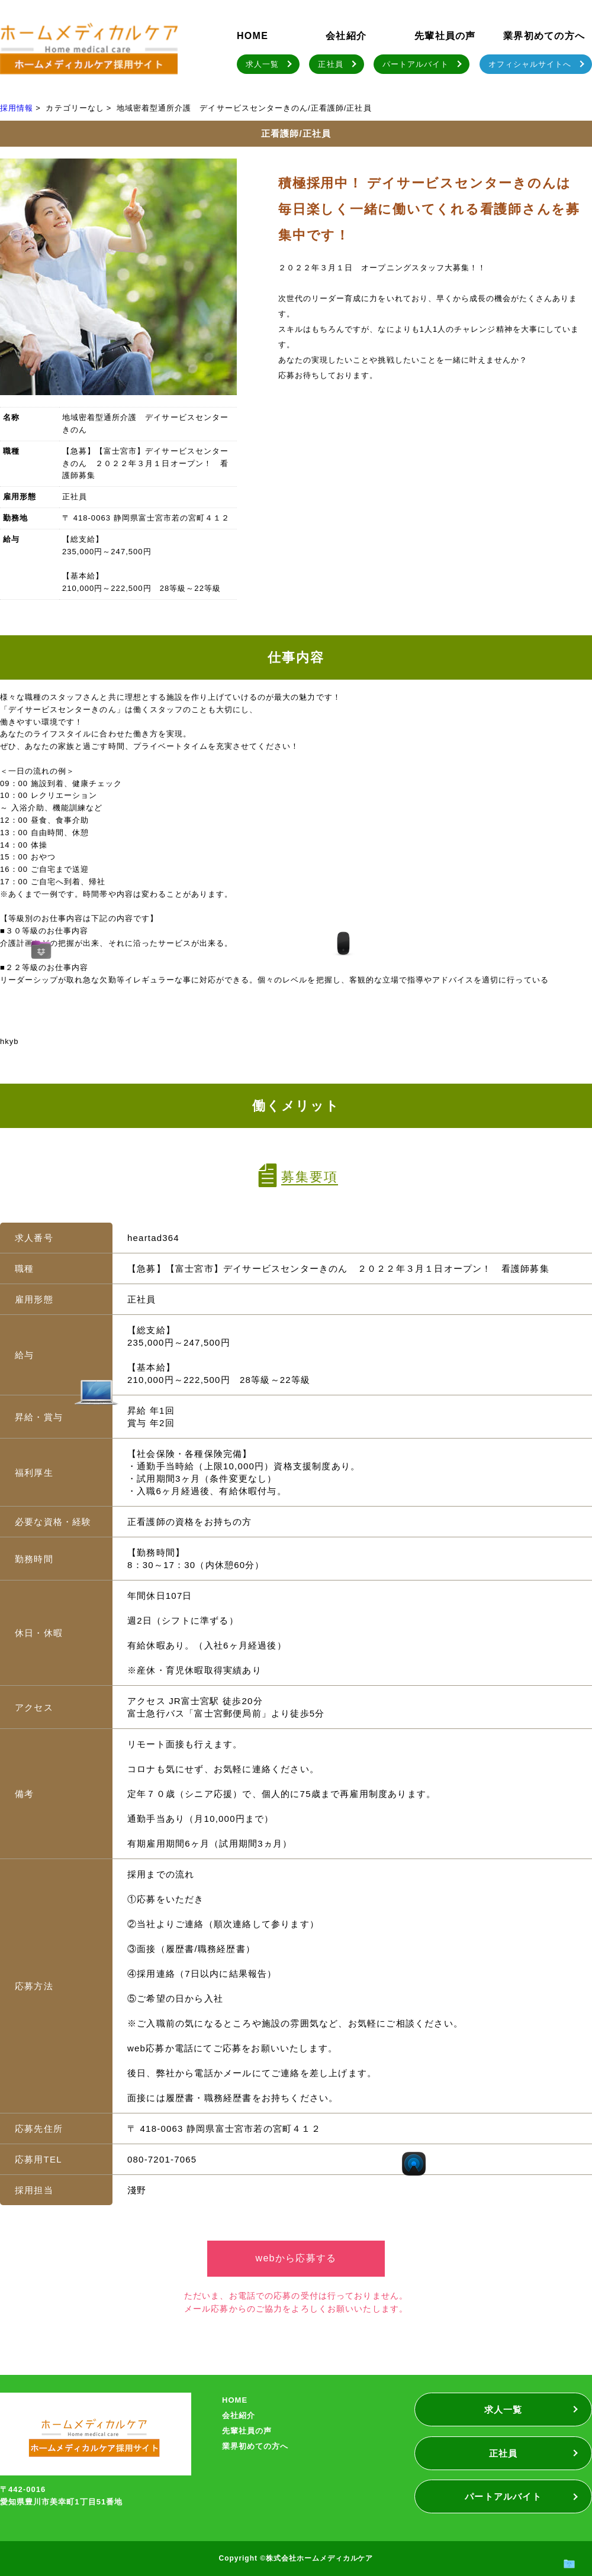  What do you see at coordinates (569, 2564) in the screenshot?
I see `folder for files ready to burn to disc` at bounding box center [569, 2564].